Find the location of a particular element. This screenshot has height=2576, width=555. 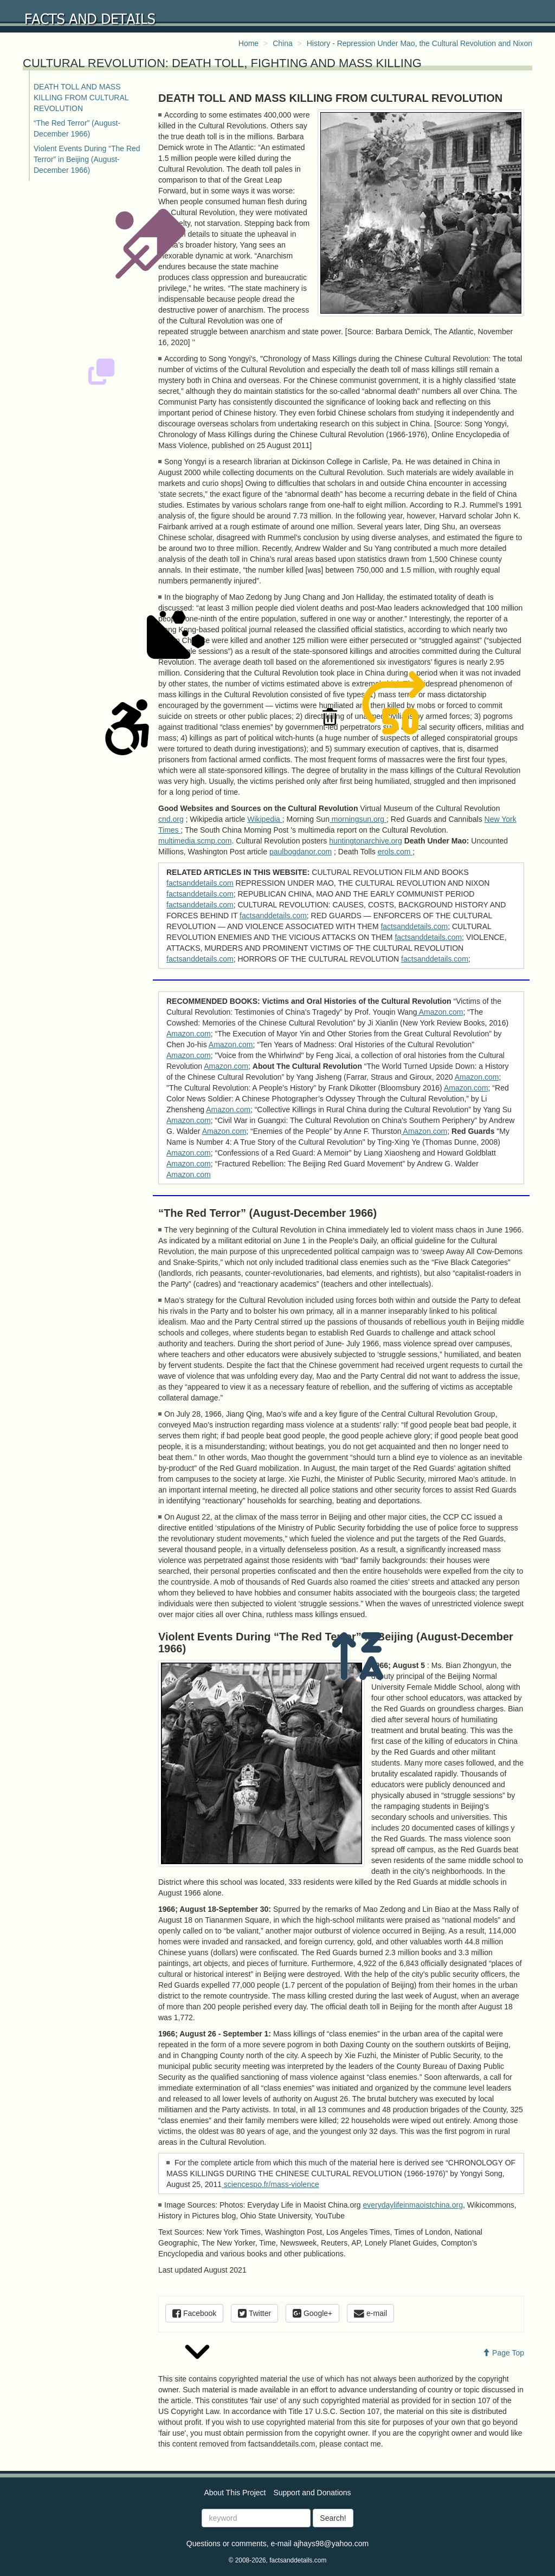

expand a collapsed section or menu is located at coordinates (197, 2351).